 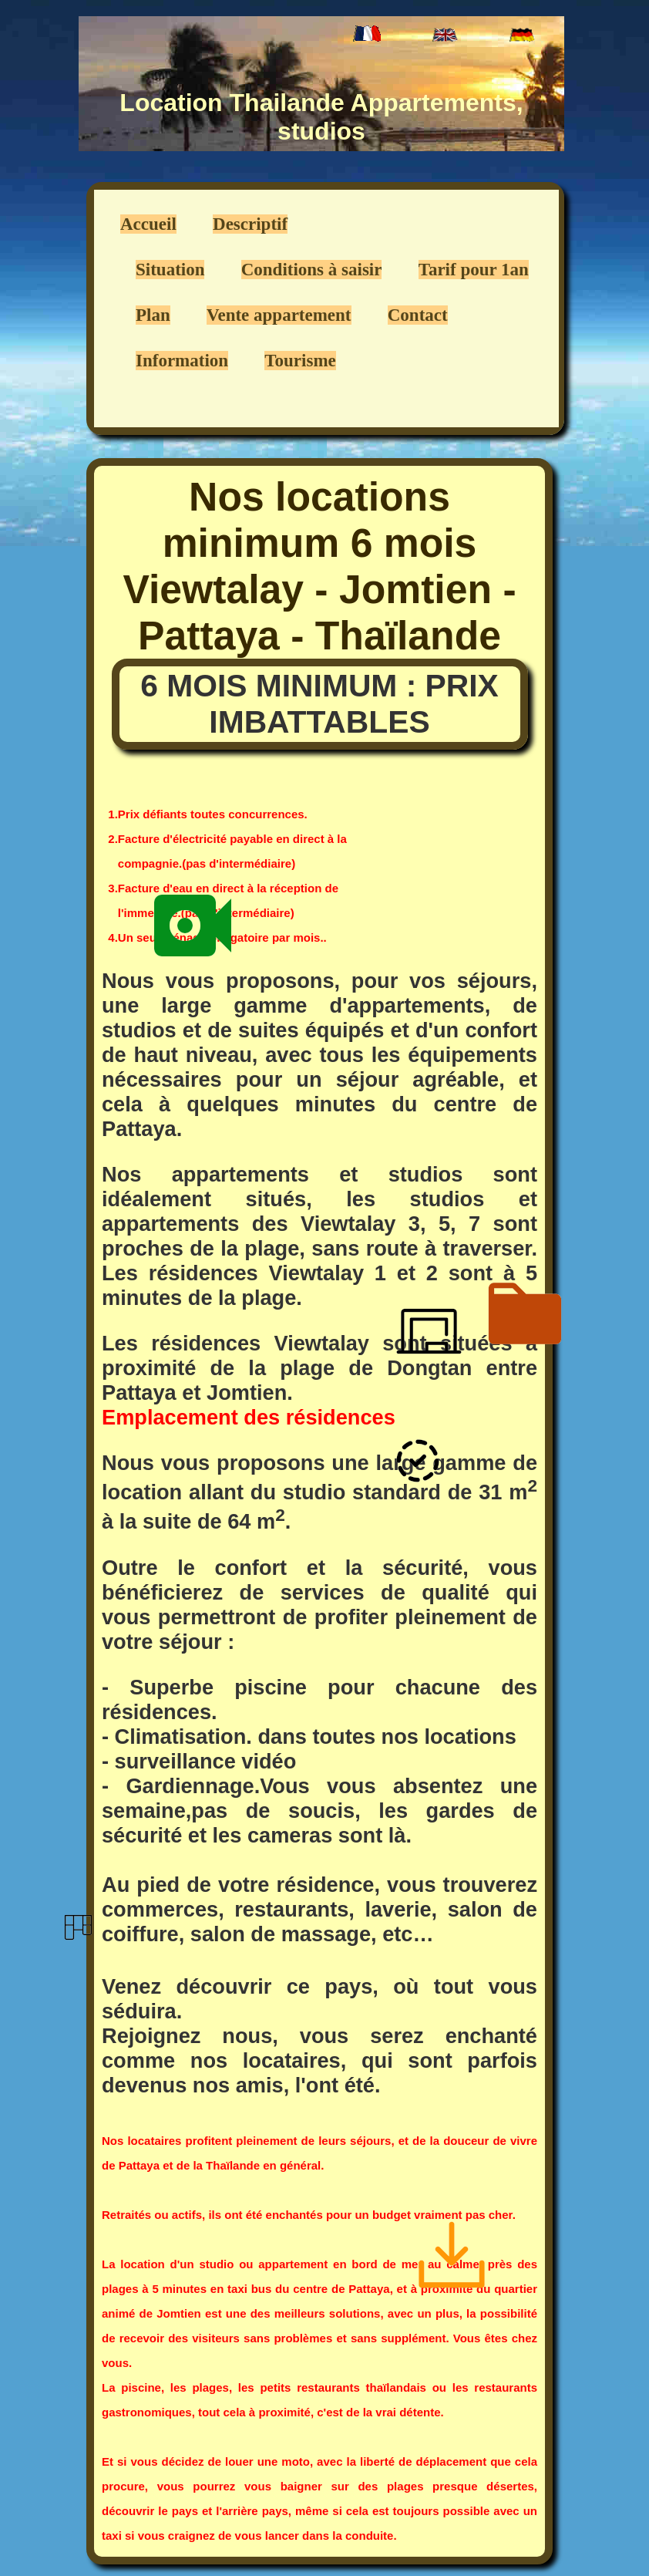 I want to click on mark task as complete, so click(x=418, y=1461).